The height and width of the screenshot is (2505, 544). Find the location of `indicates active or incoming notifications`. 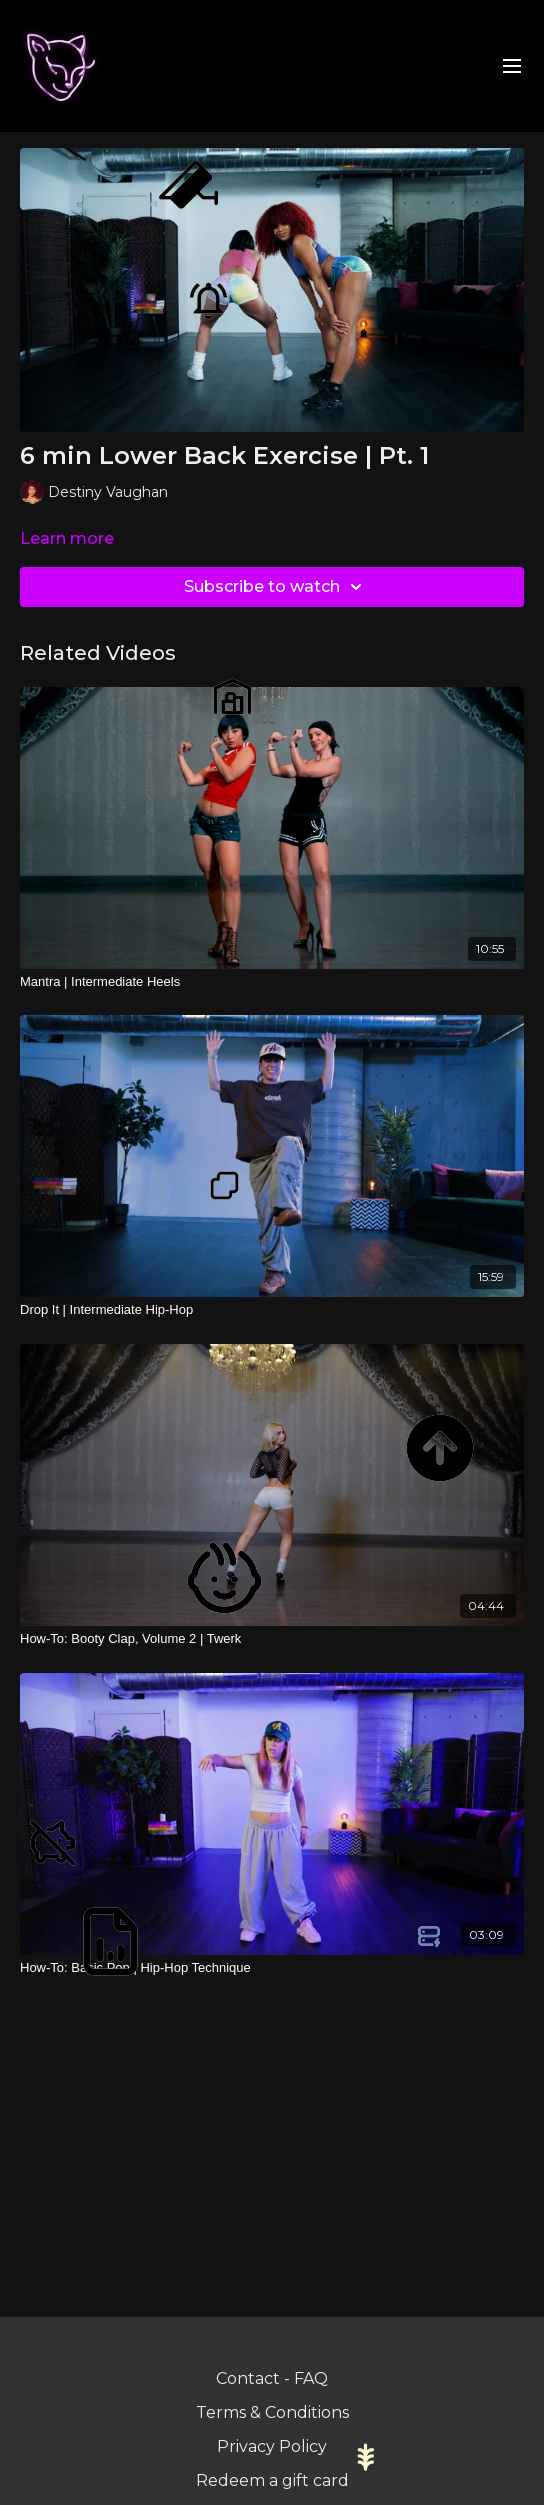

indicates active or incoming notifications is located at coordinates (208, 300).